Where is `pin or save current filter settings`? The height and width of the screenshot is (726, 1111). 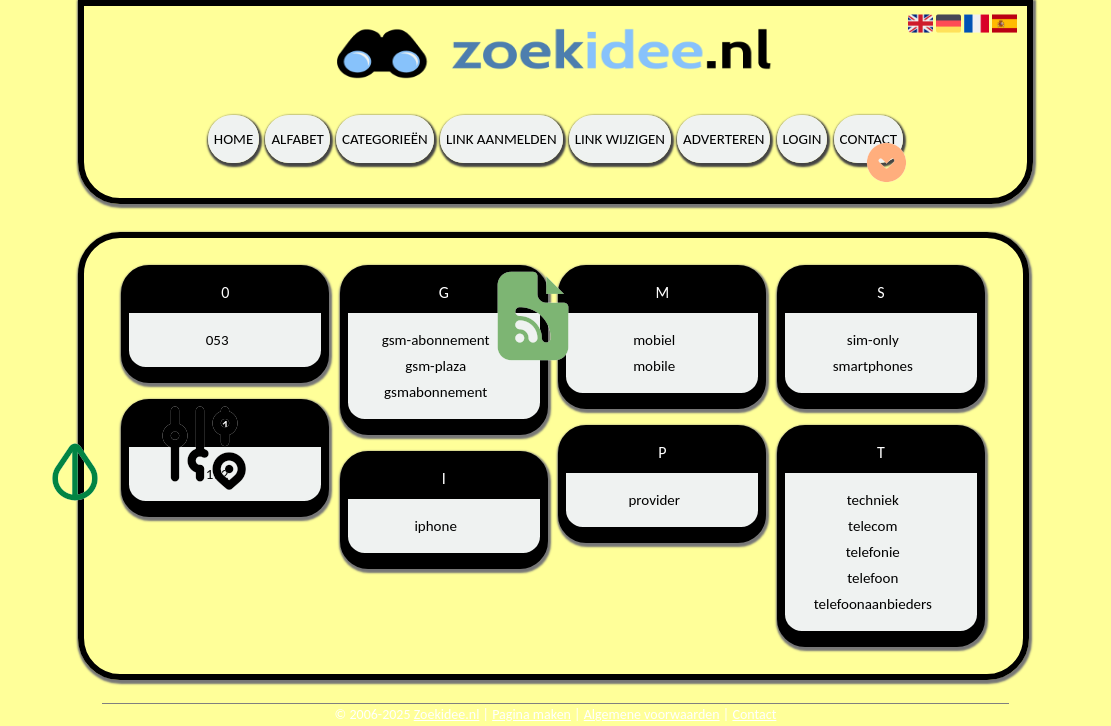 pin or save current filter settings is located at coordinates (200, 444).